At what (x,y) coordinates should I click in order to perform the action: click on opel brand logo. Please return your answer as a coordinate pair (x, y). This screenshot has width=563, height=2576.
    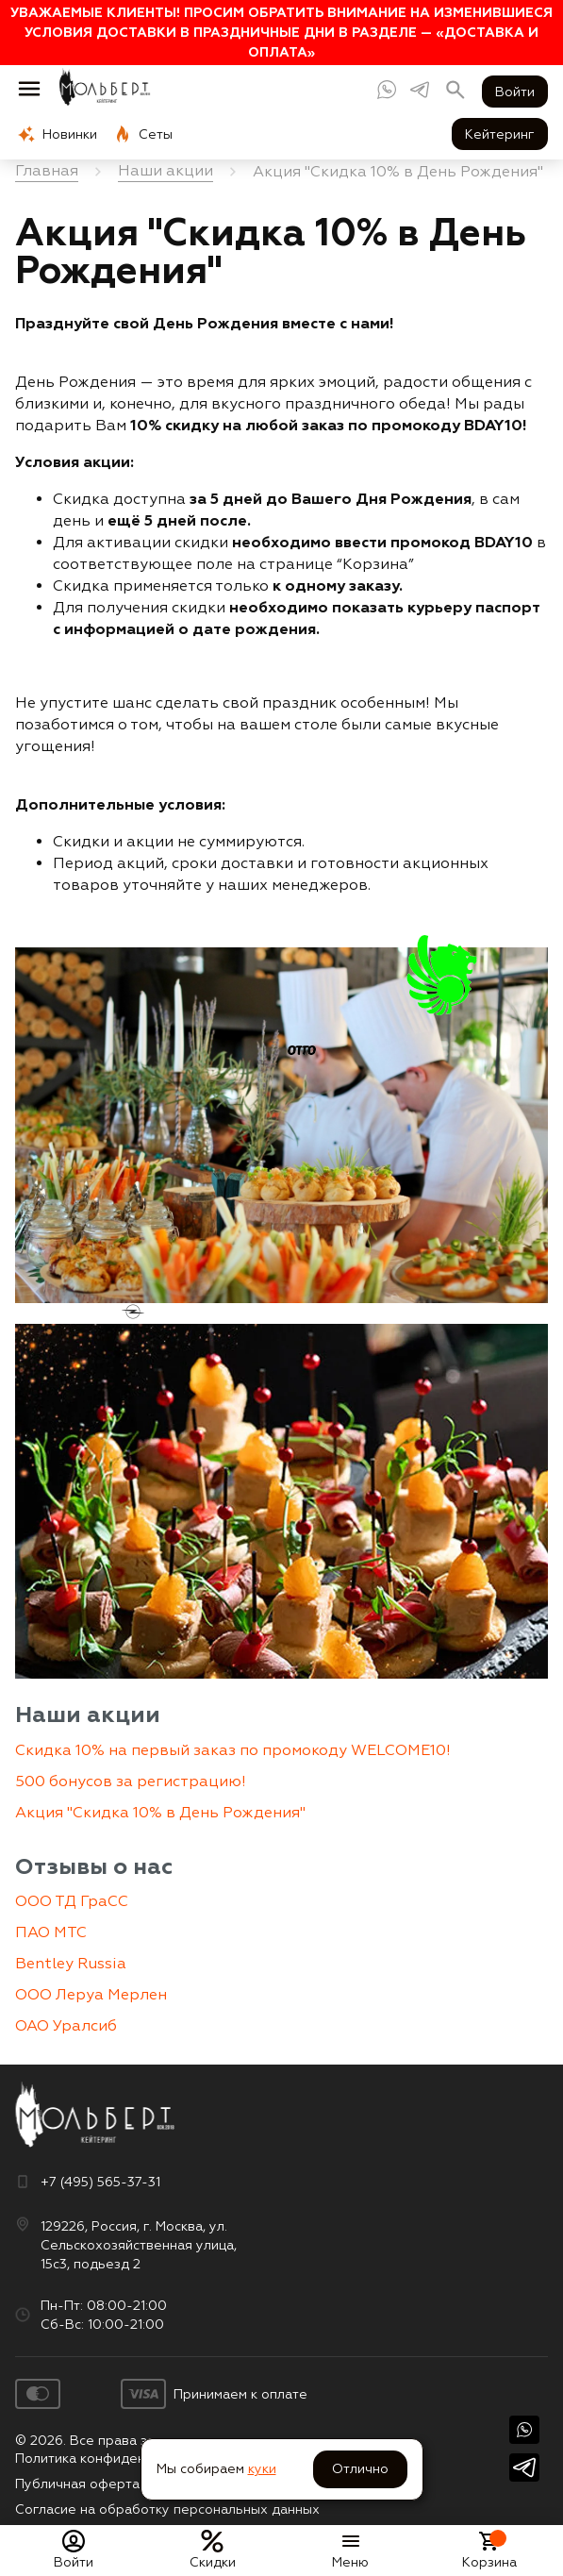
    Looking at the image, I should click on (133, 1312).